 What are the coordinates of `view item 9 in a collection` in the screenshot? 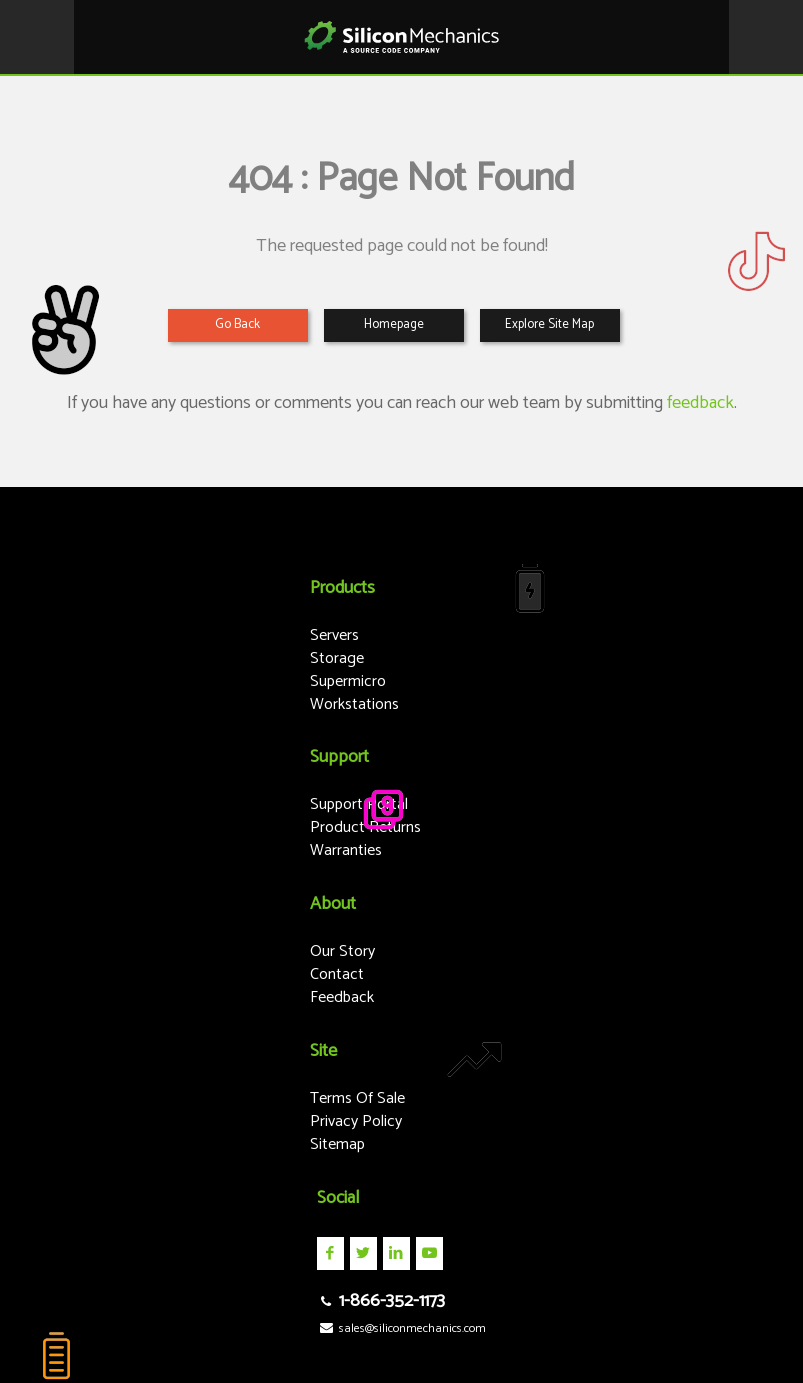 It's located at (383, 809).